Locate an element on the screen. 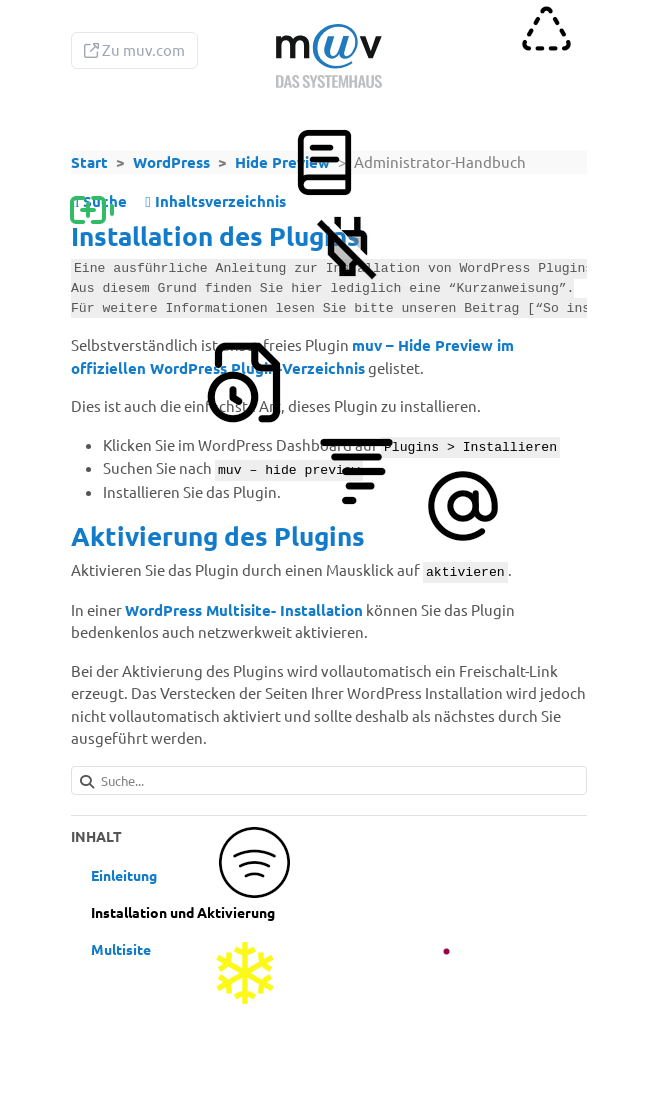  open a book or reading view is located at coordinates (324, 162).